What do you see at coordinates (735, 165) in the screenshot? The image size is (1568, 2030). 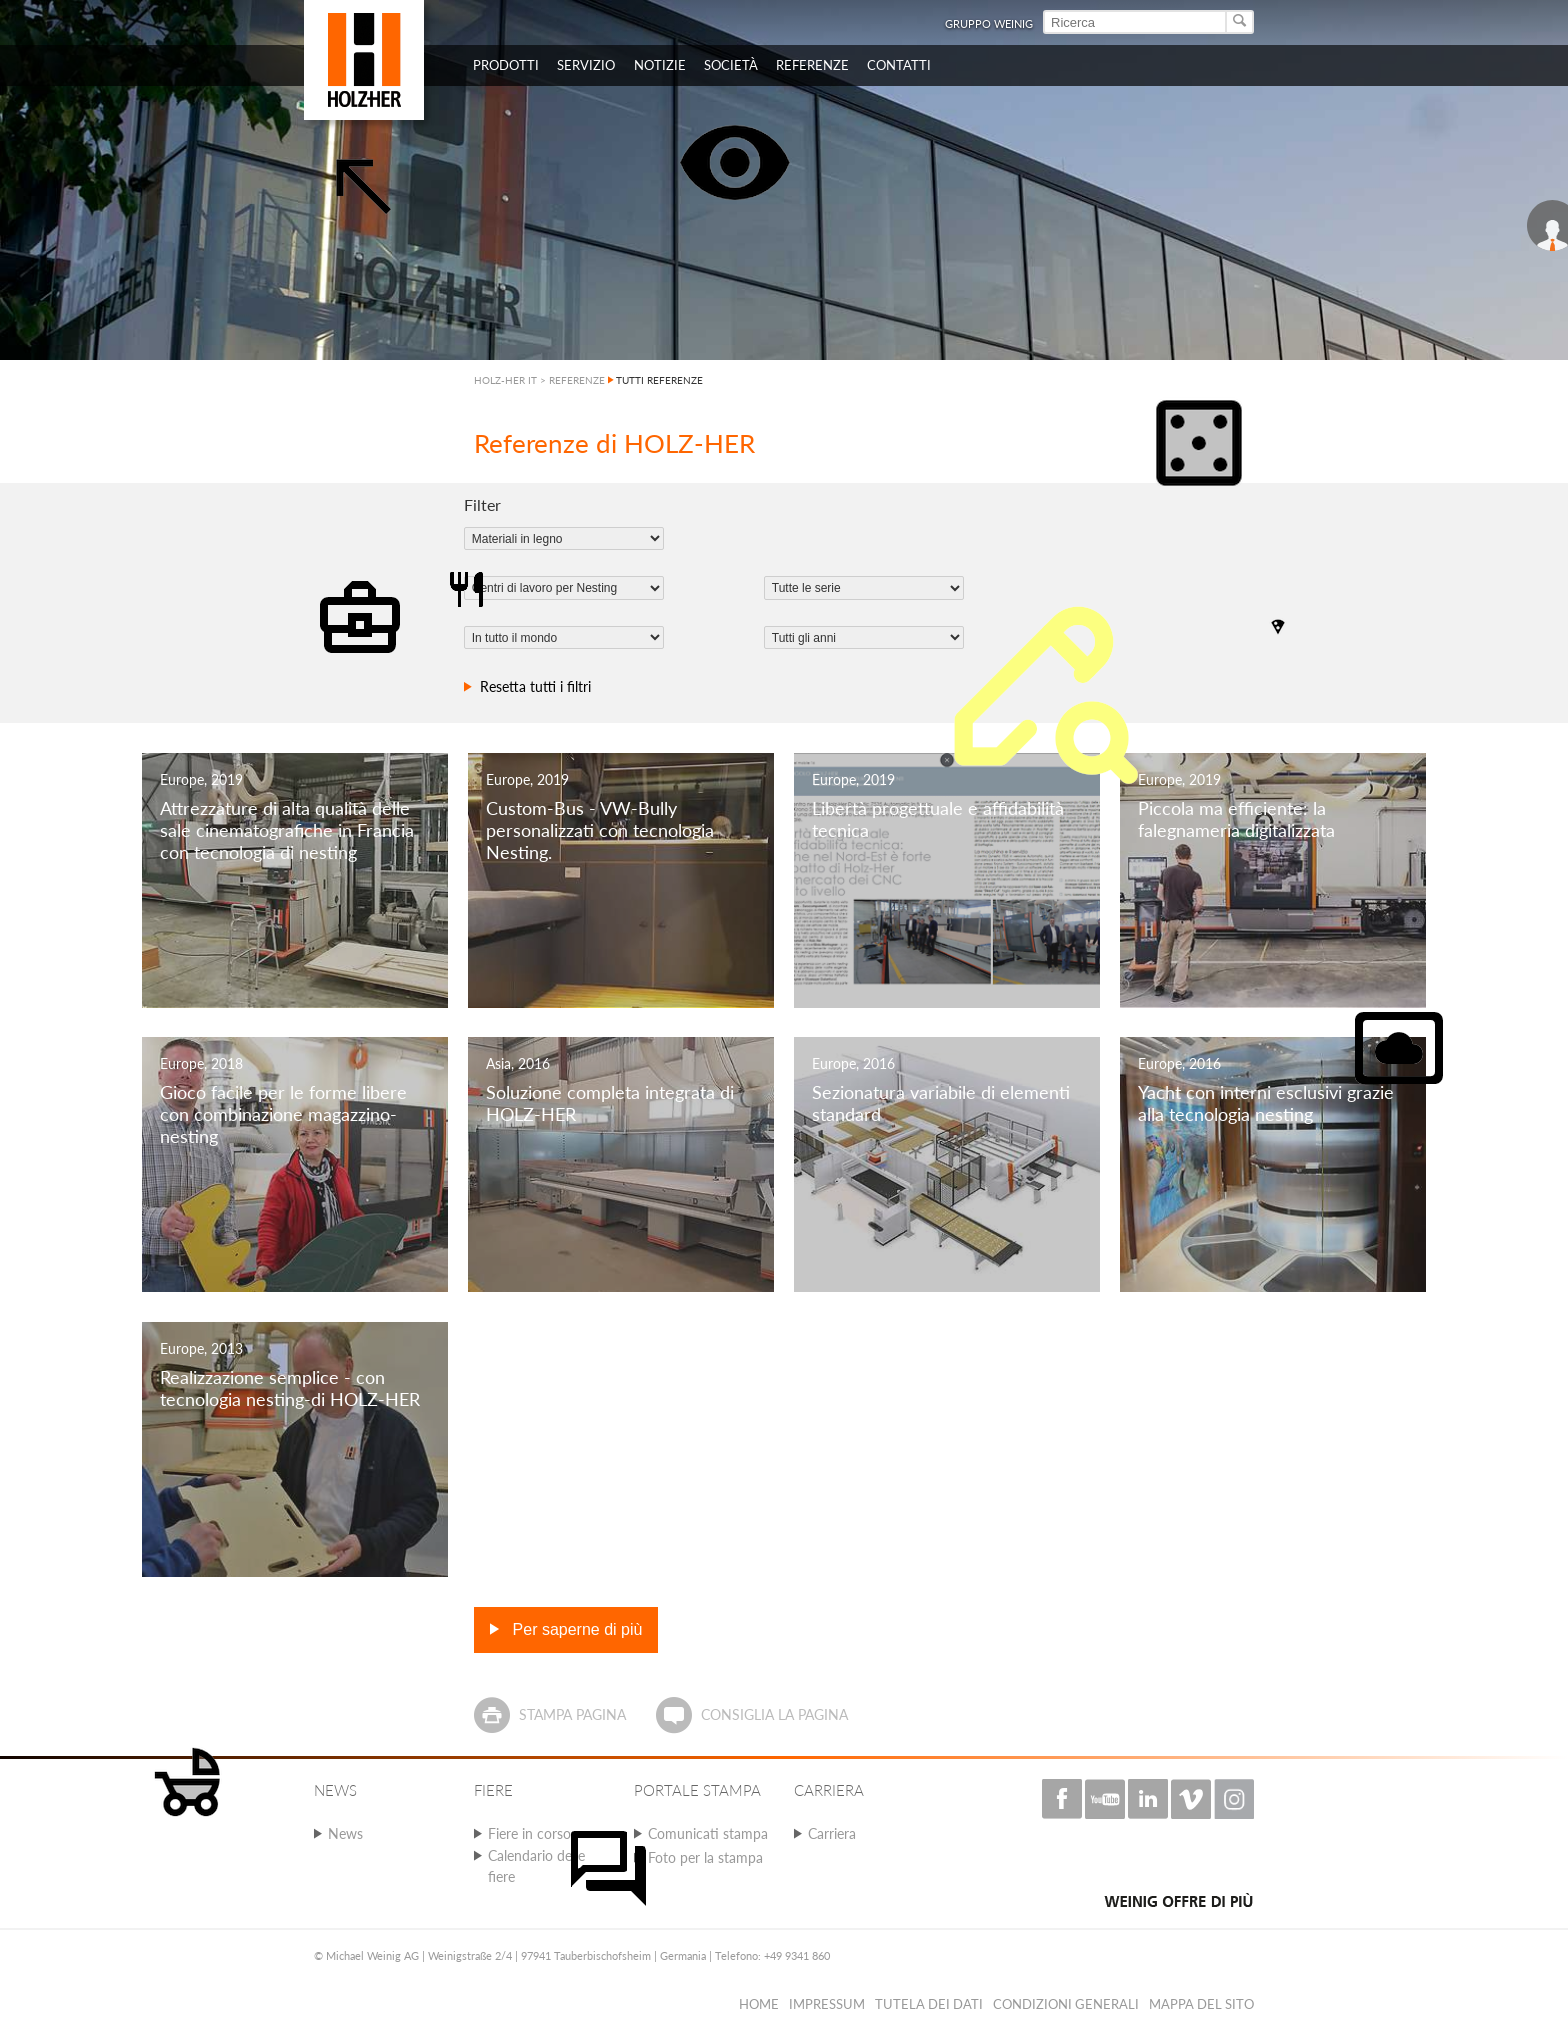 I see `toggle visibility of an item or element` at bounding box center [735, 165].